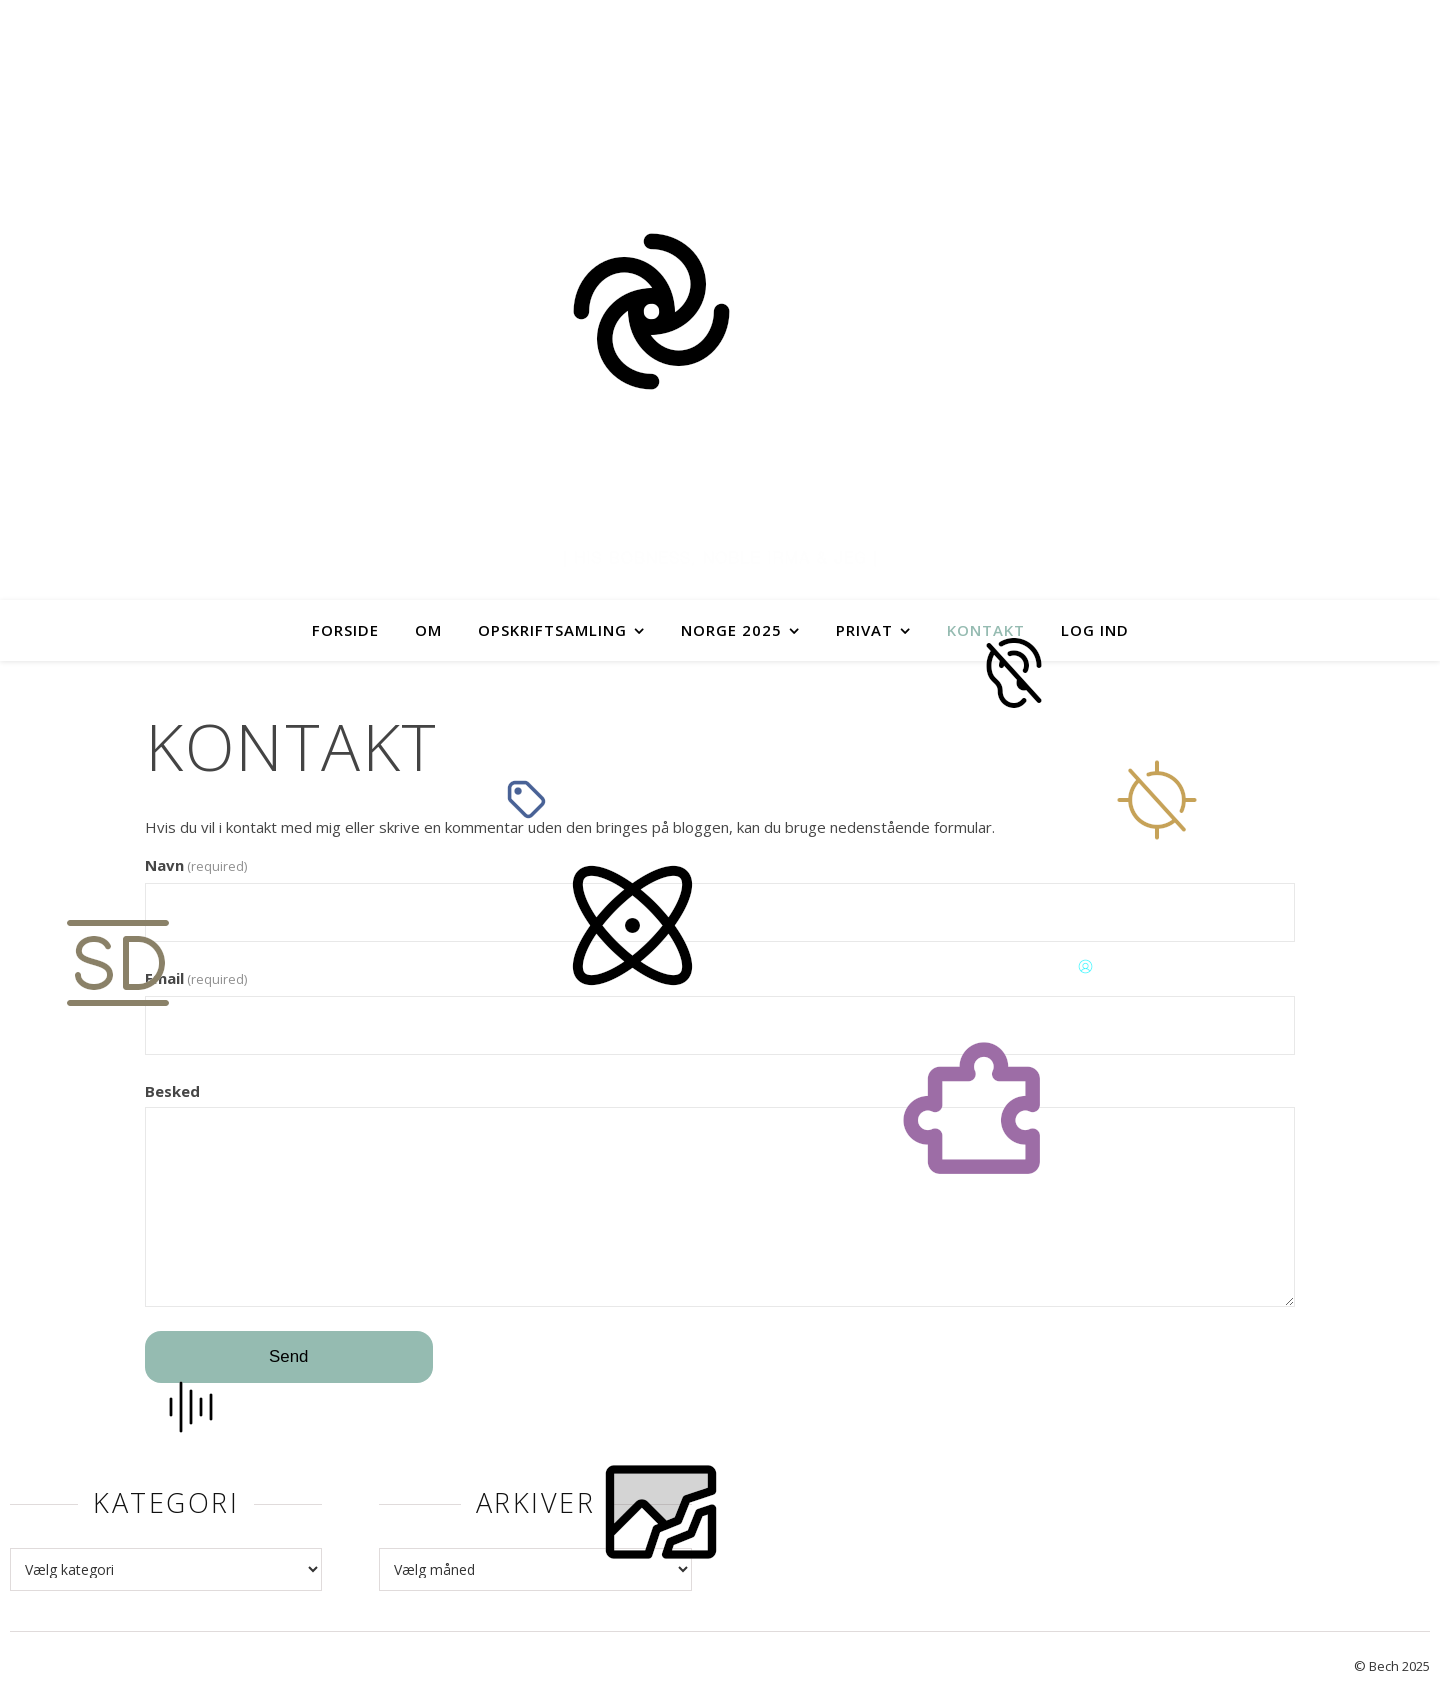 Image resolution: width=1440 pixels, height=1703 pixels. I want to click on view your profile, so click(1085, 966).